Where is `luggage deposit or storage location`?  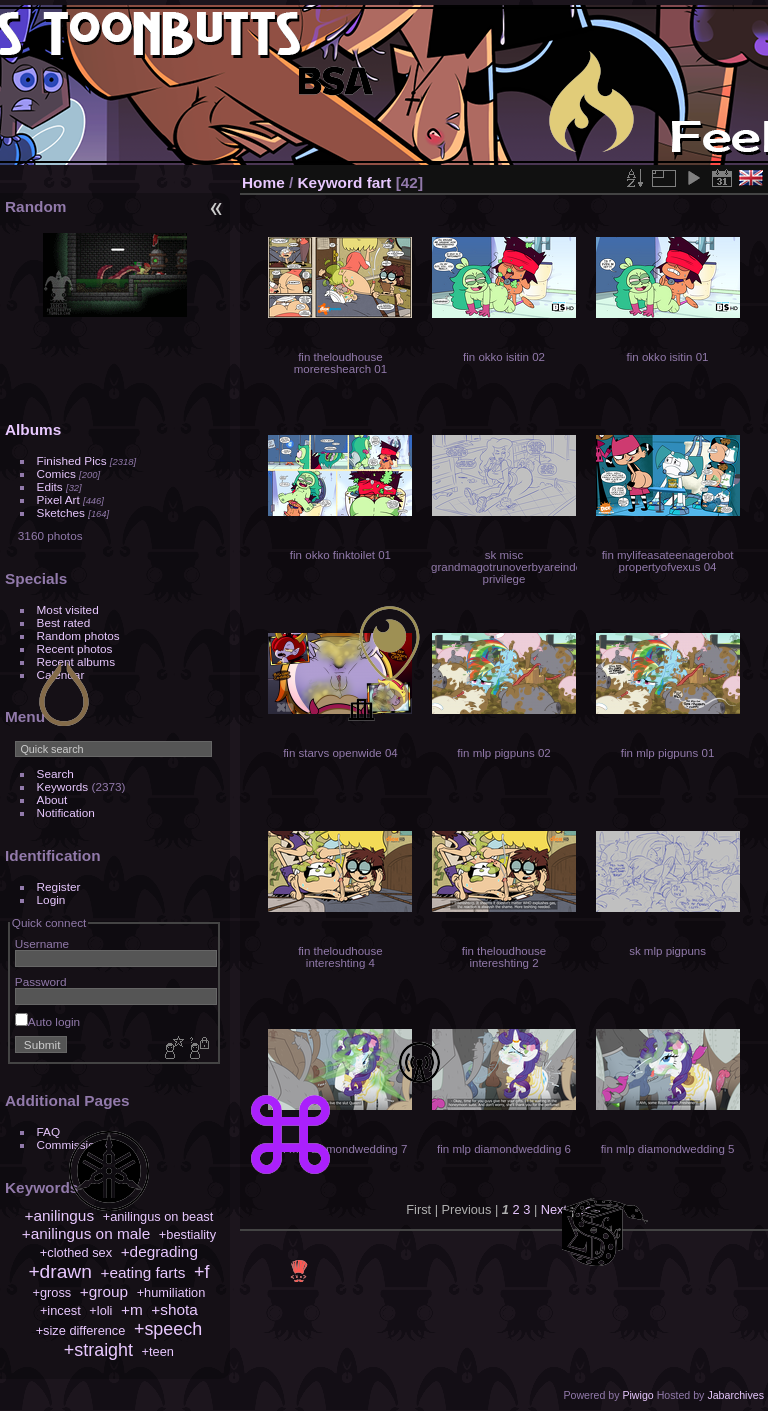
luggage deposit or storage location is located at coordinates (361, 709).